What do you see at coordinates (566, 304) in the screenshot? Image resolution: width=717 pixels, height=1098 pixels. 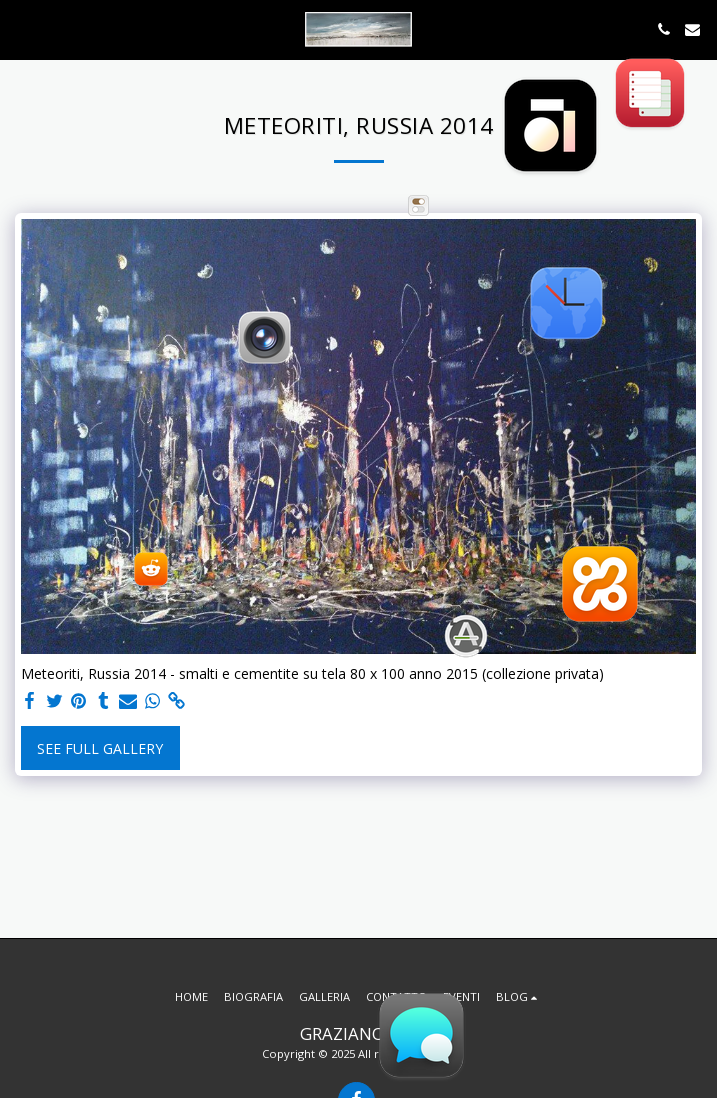 I see `configure network time protocol settings` at bounding box center [566, 304].